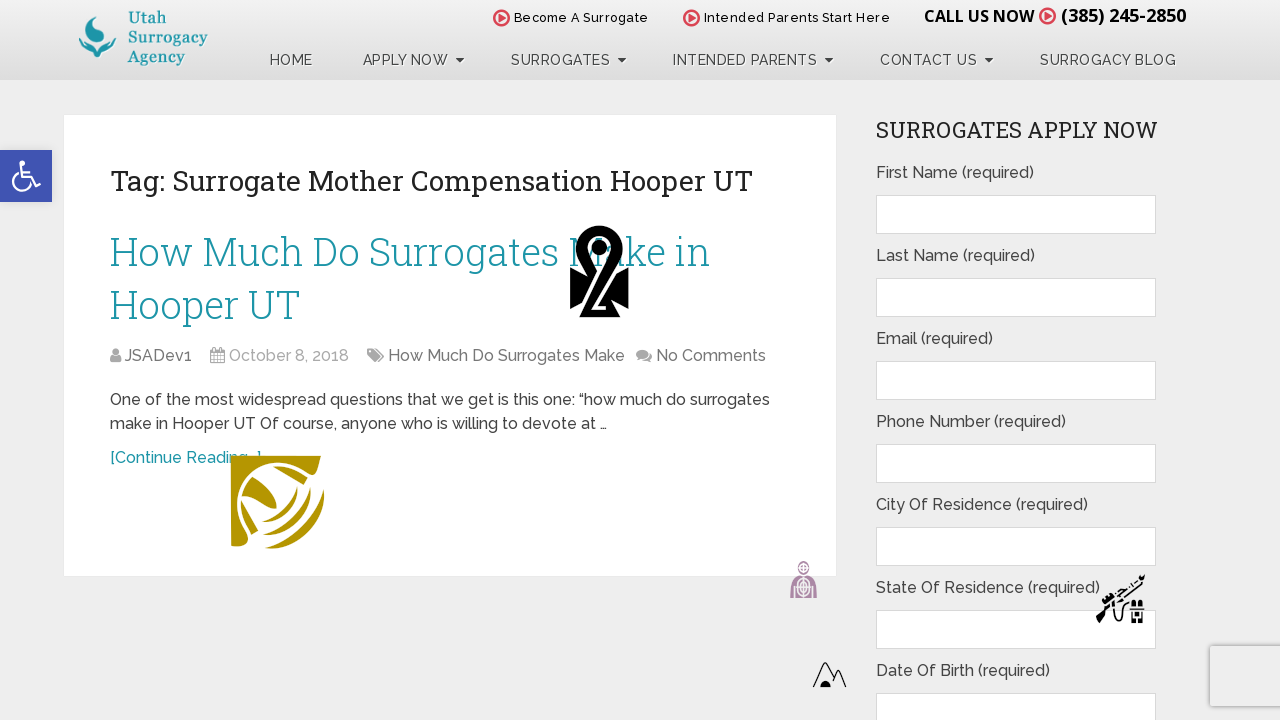  What do you see at coordinates (803, 579) in the screenshot?
I see `practice target for shooting range simulation` at bounding box center [803, 579].